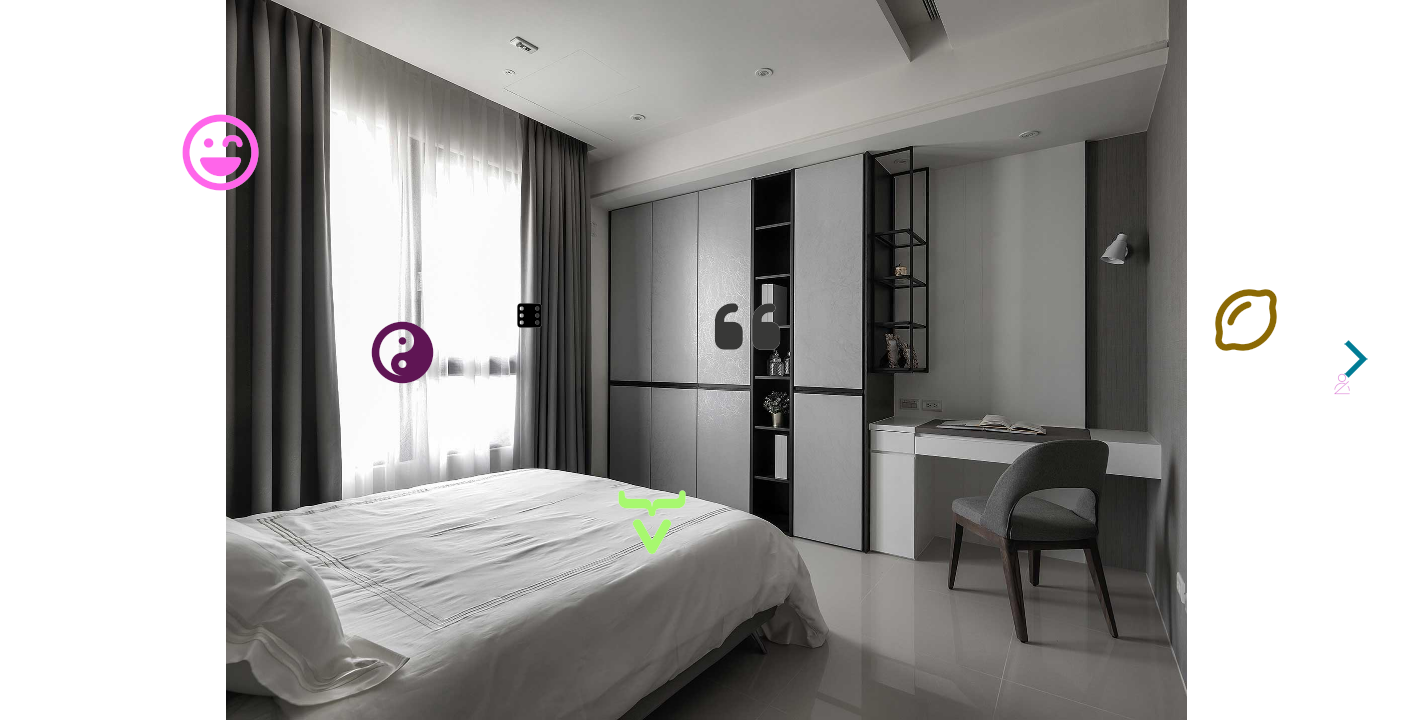 This screenshot has height=720, width=1413. Describe the element at coordinates (747, 326) in the screenshot. I see `insert a block quote` at that location.